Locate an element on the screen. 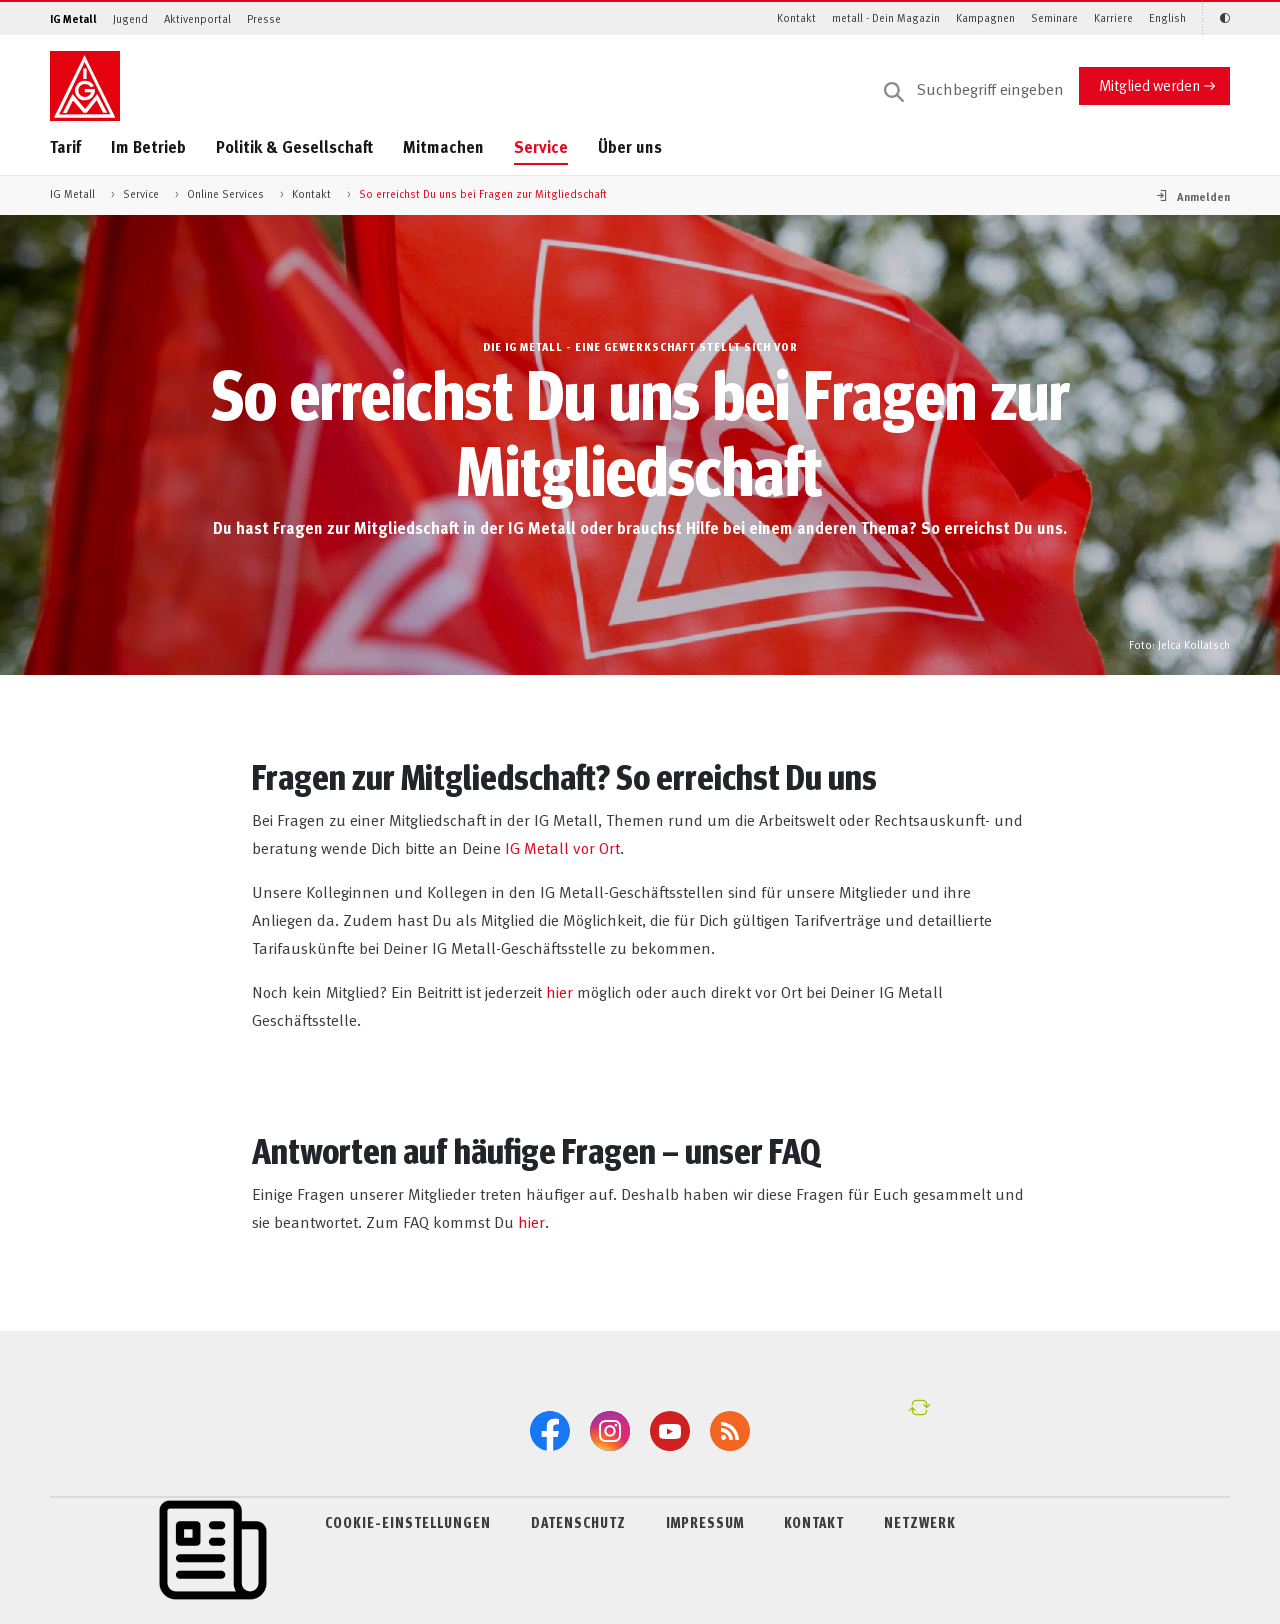 The height and width of the screenshot is (1624, 1280). view news or articles is located at coordinates (213, 1550).